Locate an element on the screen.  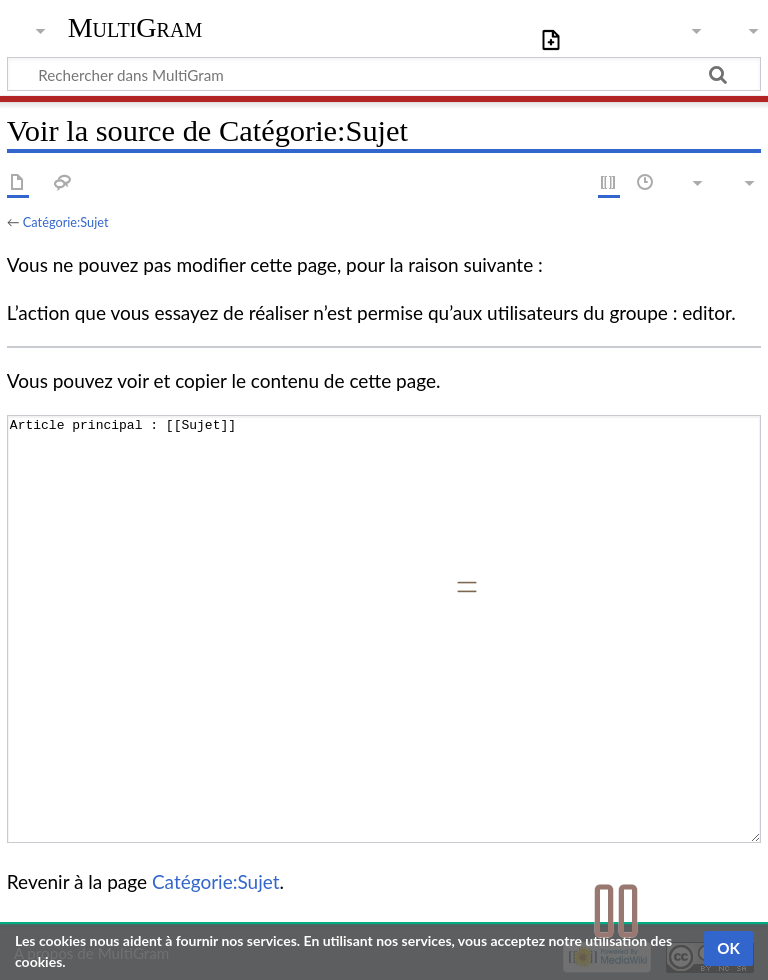
open navigation menu is located at coordinates (467, 587).